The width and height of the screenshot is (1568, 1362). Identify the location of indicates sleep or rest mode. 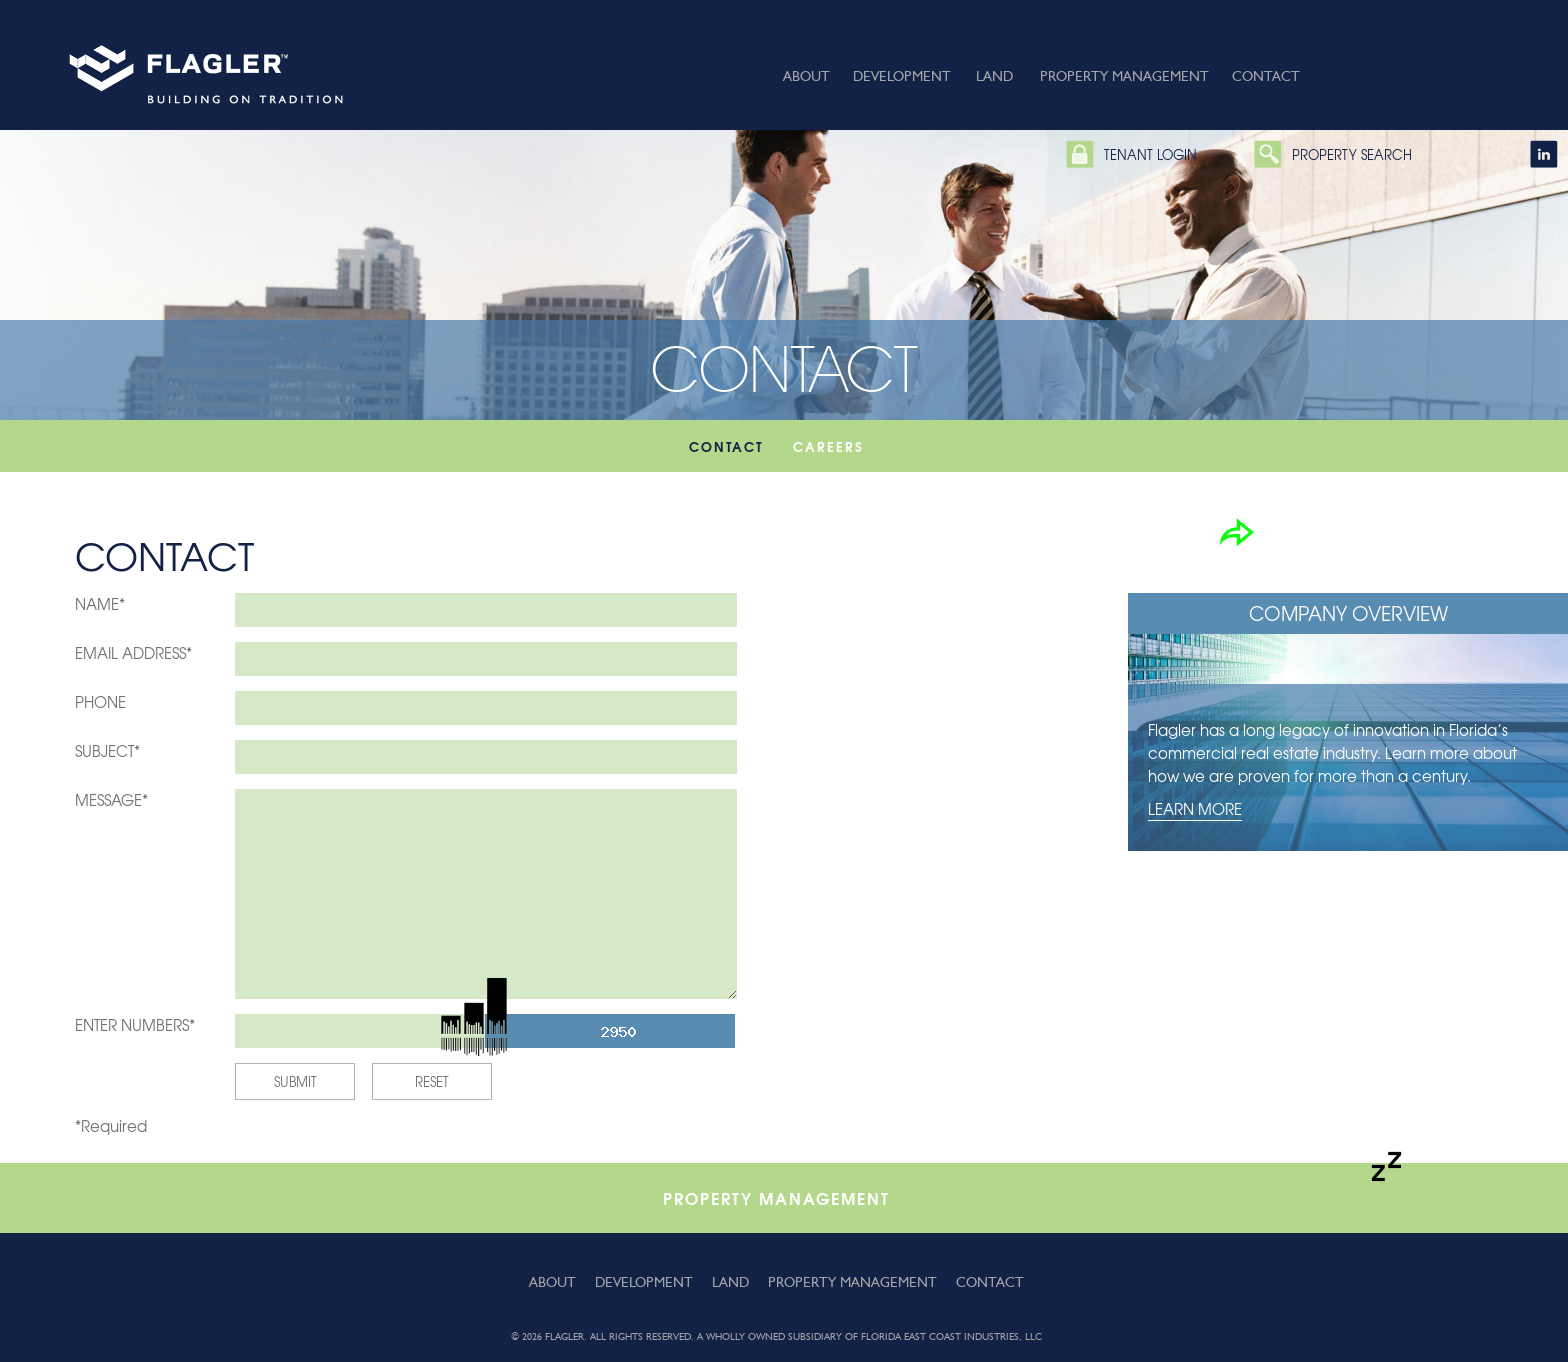
(1386, 1166).